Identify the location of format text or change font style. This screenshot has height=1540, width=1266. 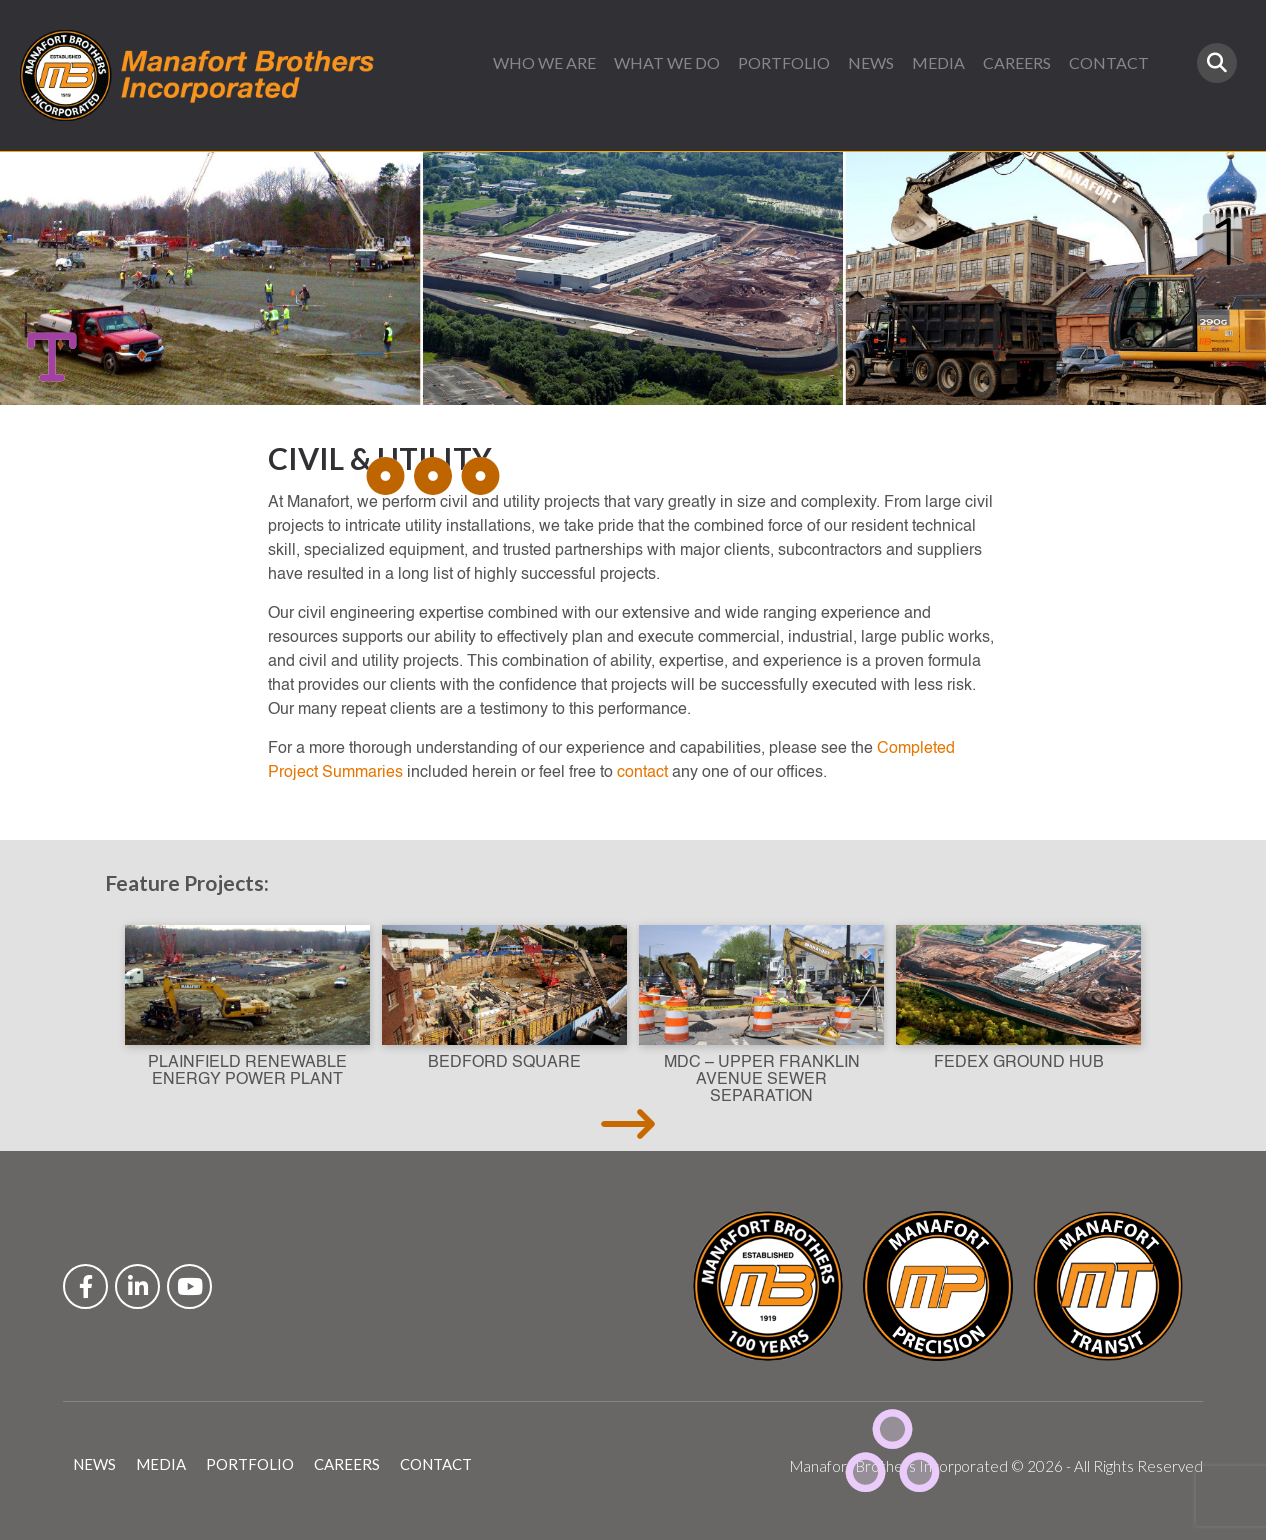
(52, 357).